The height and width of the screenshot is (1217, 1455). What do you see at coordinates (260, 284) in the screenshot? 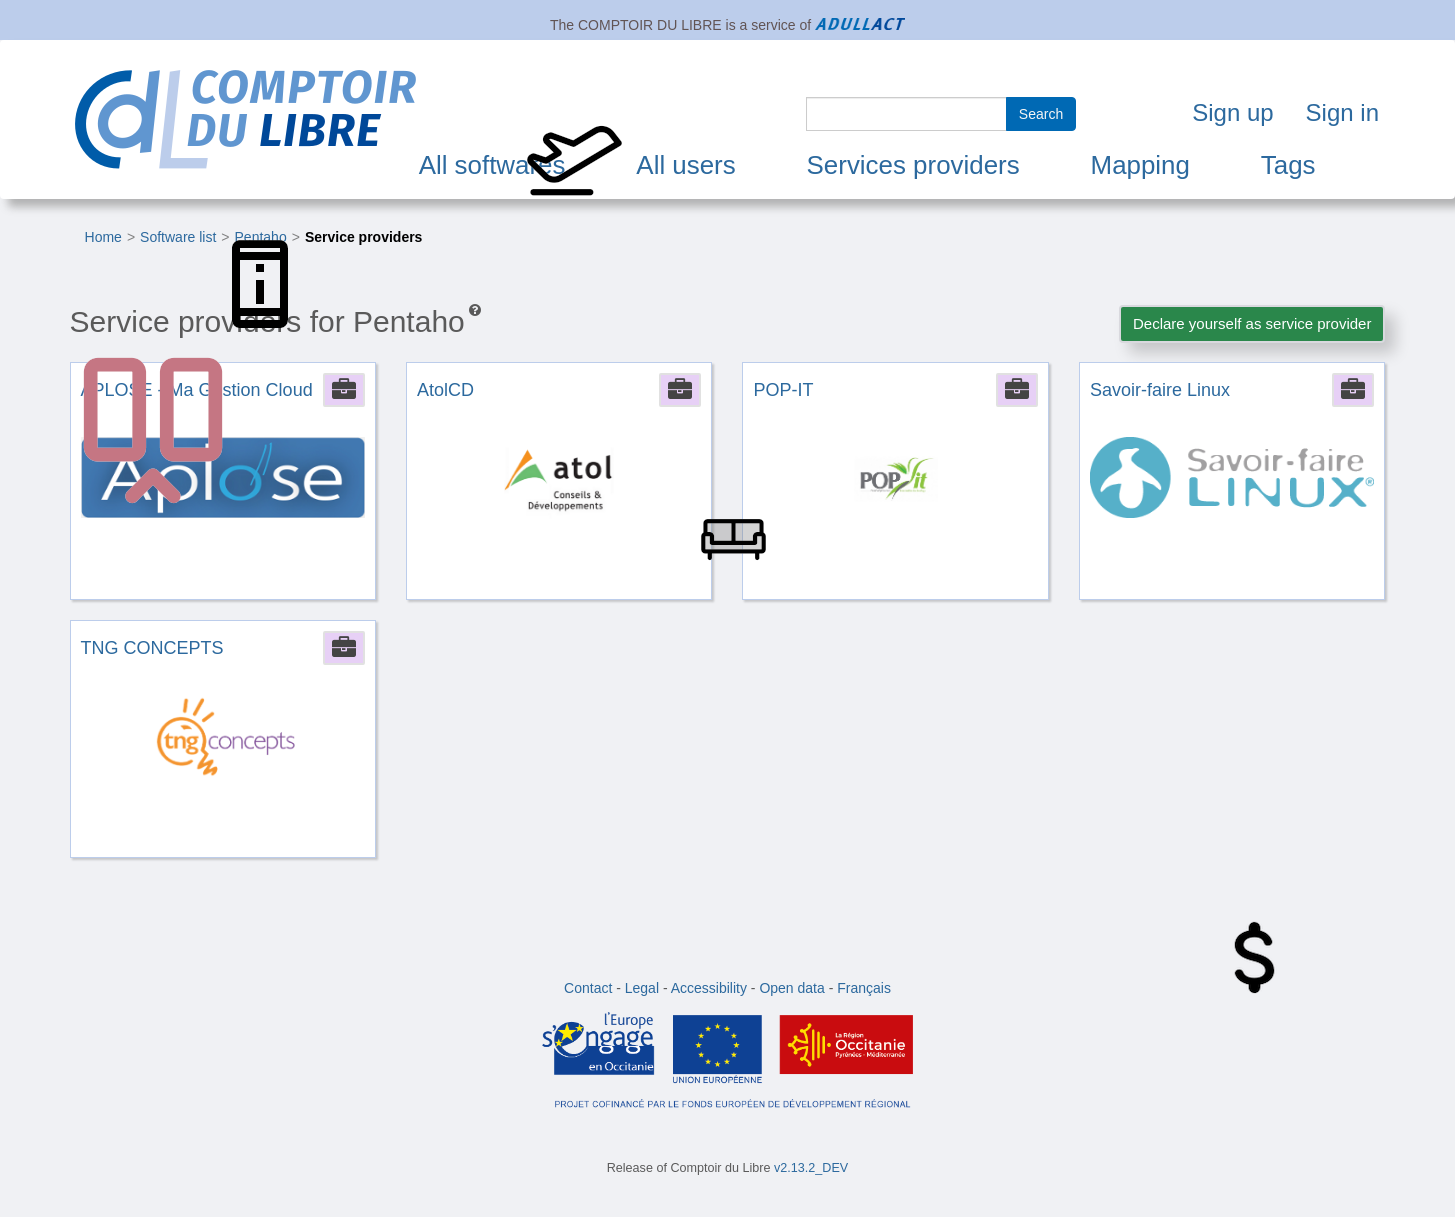
I see `view device information` at bounding box center [260, 284].